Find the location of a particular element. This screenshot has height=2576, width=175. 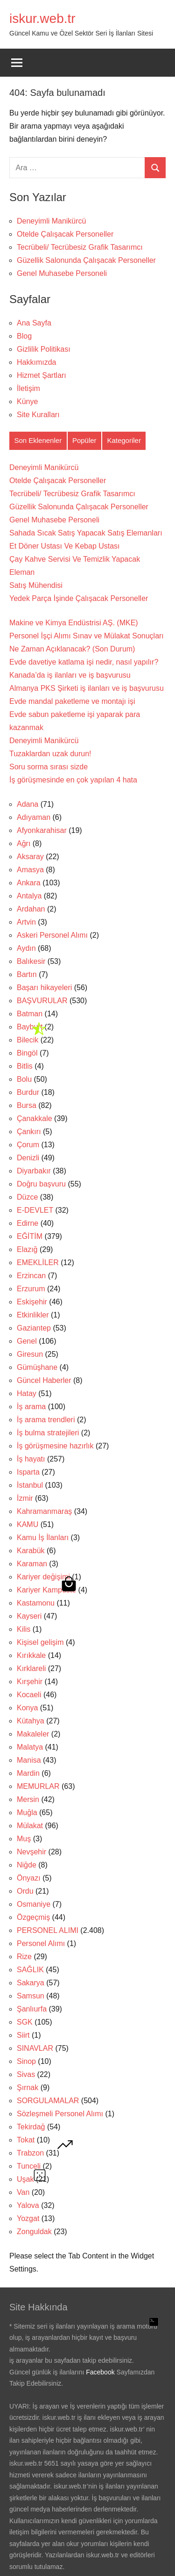

view trending or popular content is located at coordinates (65, 2144).